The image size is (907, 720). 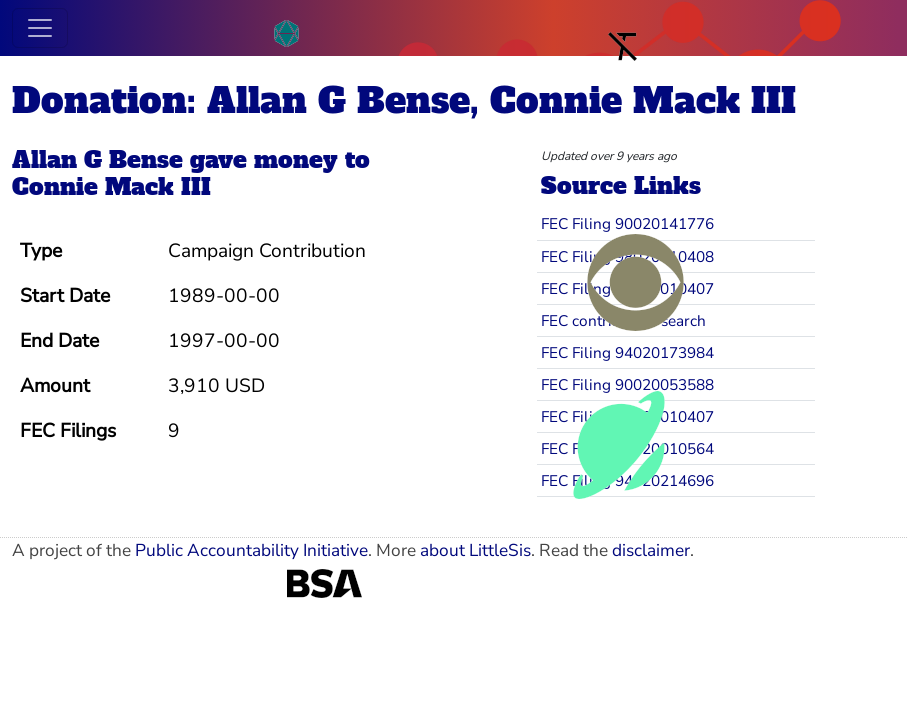 What do you see at coordinates (286, 33) in the screenshot?
I see `clever cloud platform logo` at bounding box center [286, 33].